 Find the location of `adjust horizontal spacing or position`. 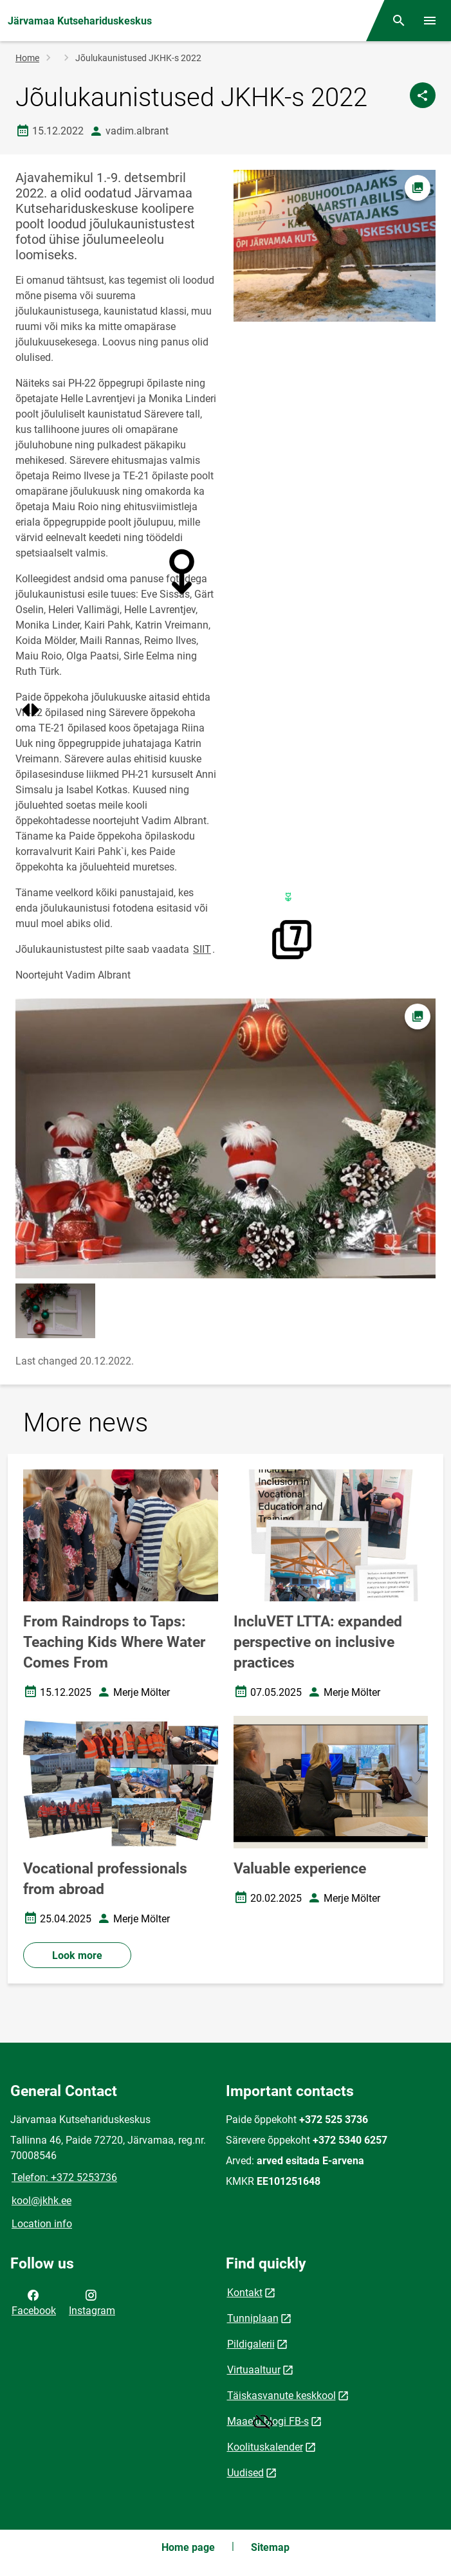

adjust horizontal spacing or position is located at coordinates (30, 710).